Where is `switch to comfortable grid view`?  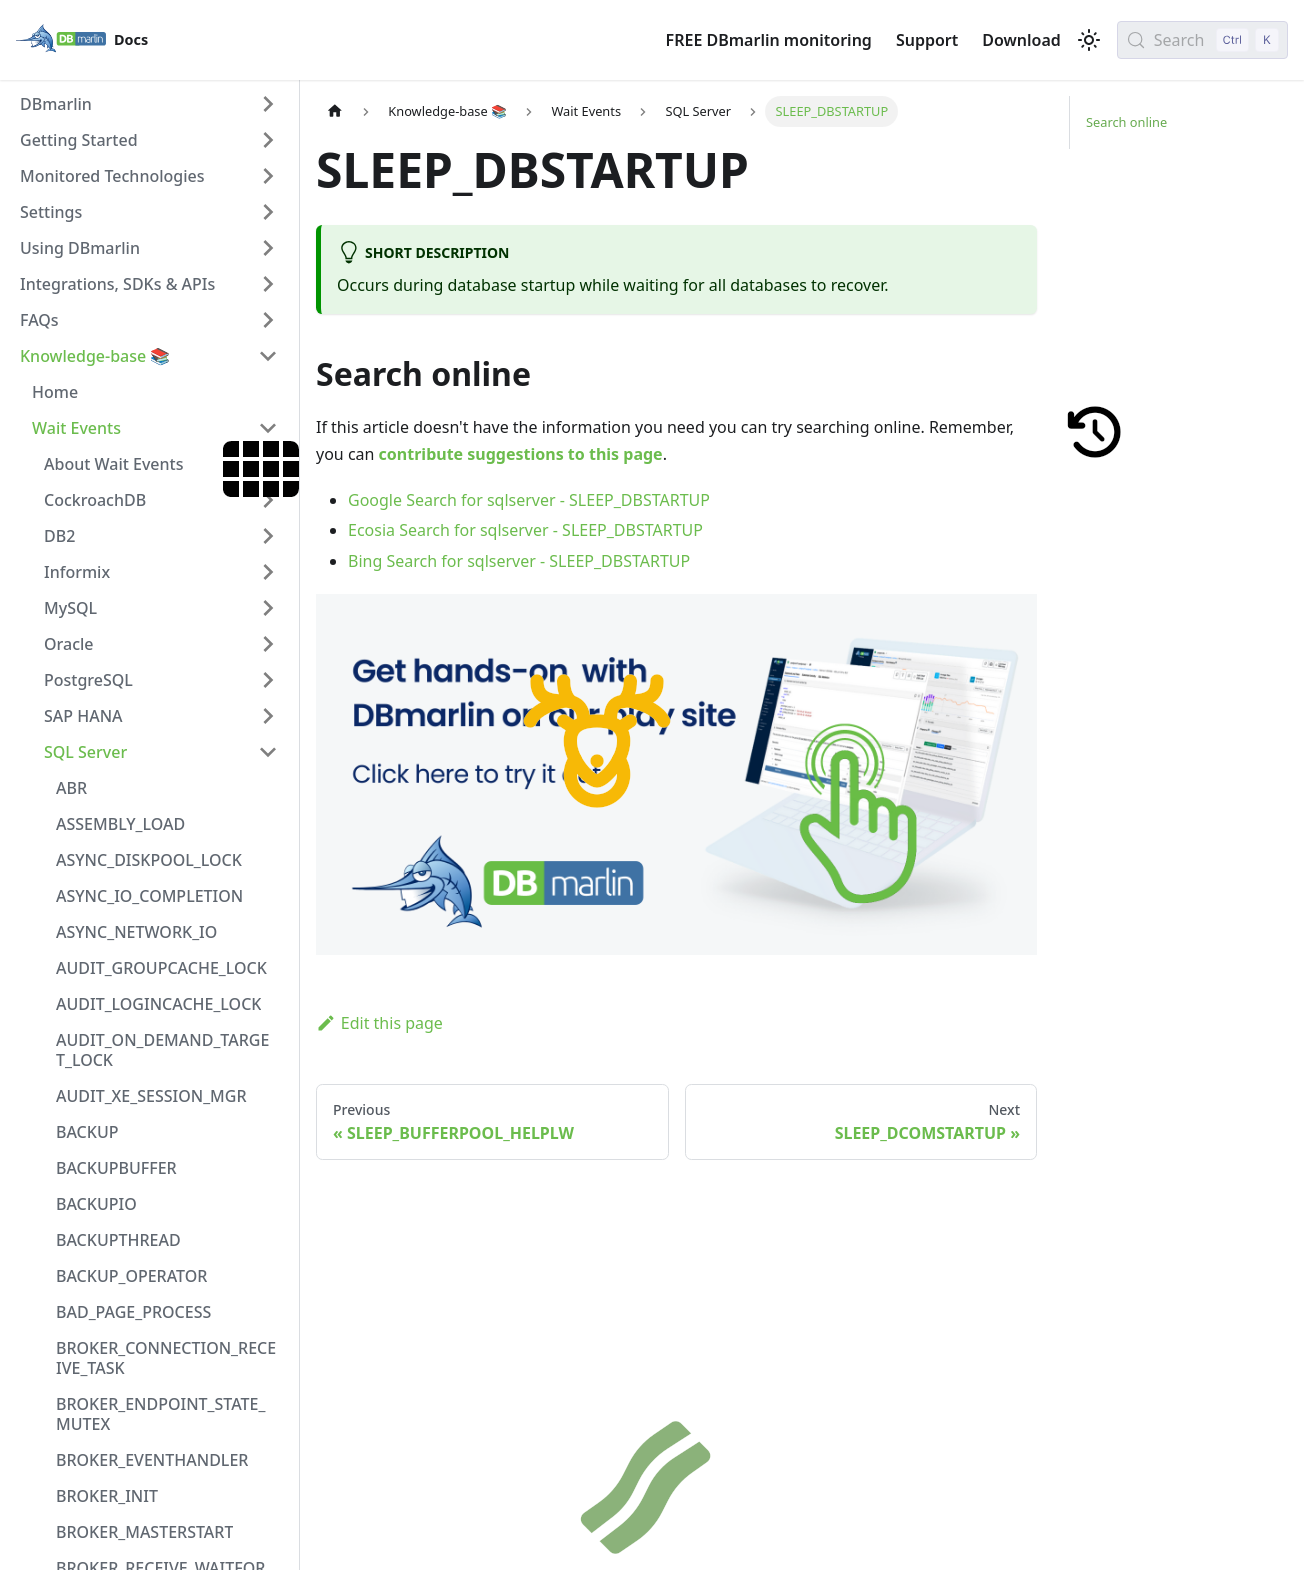
switch to comfortable grid view is located at coordinates (259, 469).